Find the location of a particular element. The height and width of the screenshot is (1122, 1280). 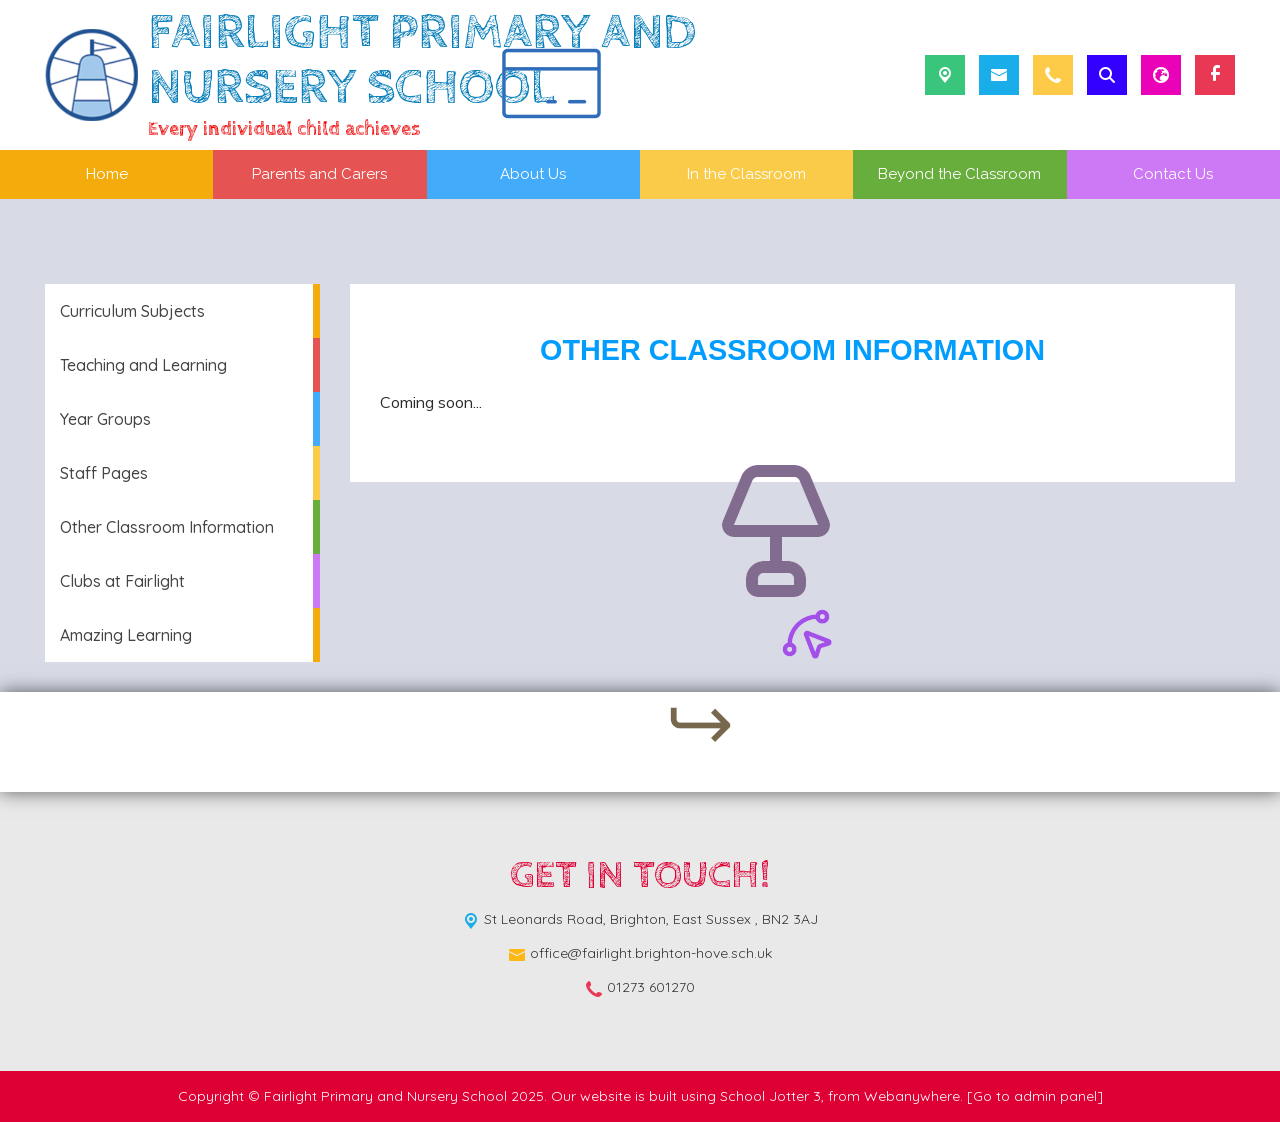

edit or manipulate a vector path is located at coordinates (806, 633).